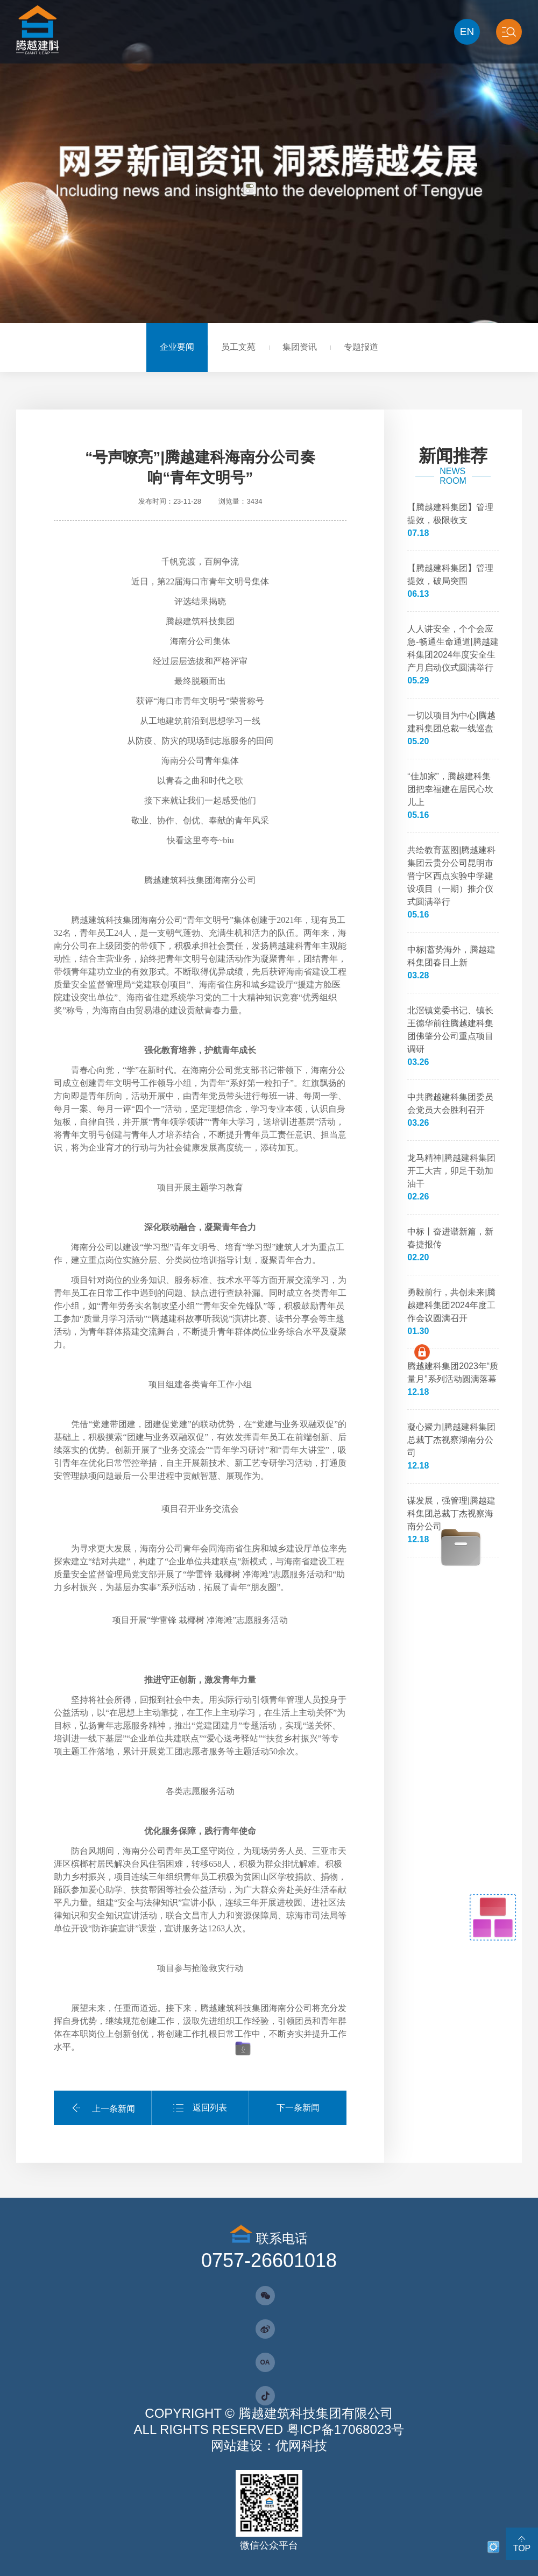 This screenshot has width=538, height=2576. Describe the element at coordinates (493, 1917) in the screenshot. I see `select all items in the current view` at that location.